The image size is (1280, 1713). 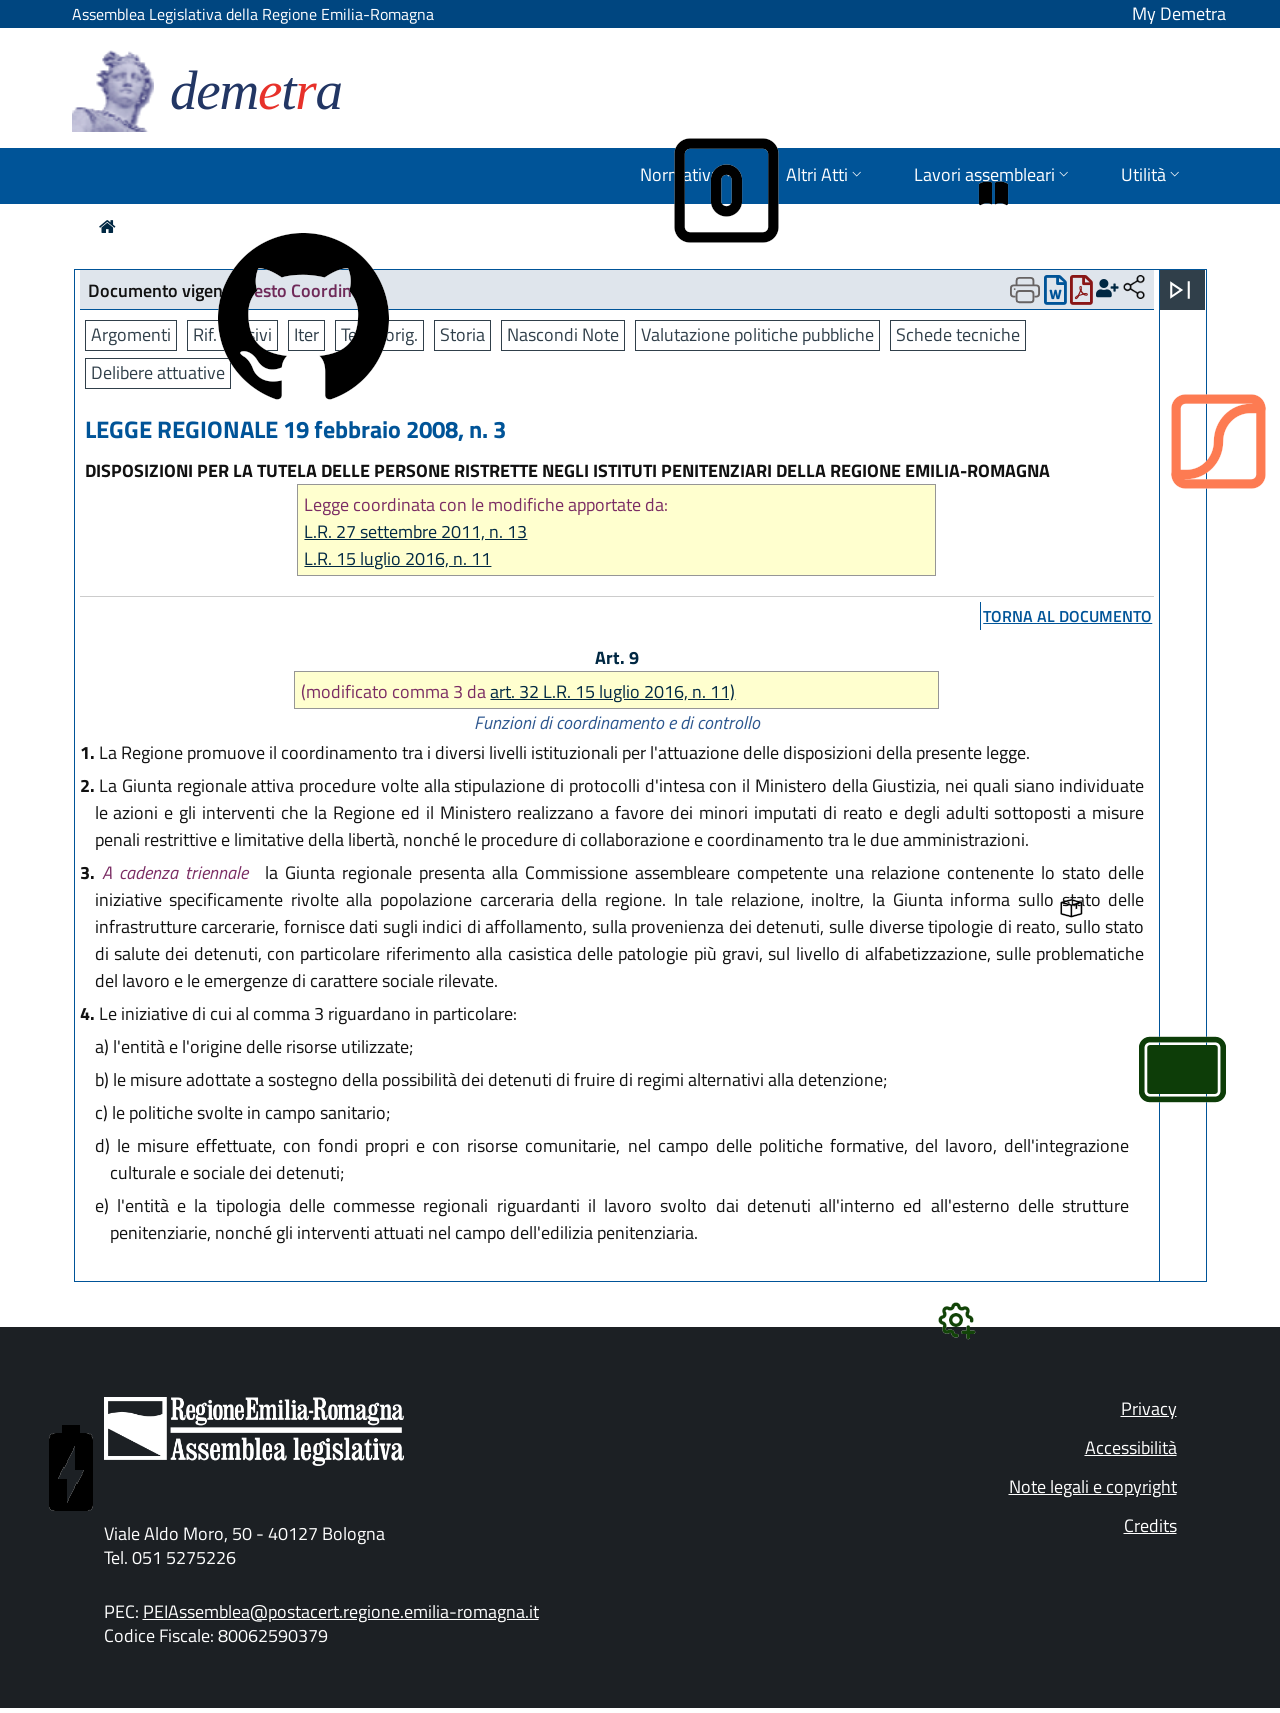 I want to click on open GitHub repository, so click(x=303, y=318).